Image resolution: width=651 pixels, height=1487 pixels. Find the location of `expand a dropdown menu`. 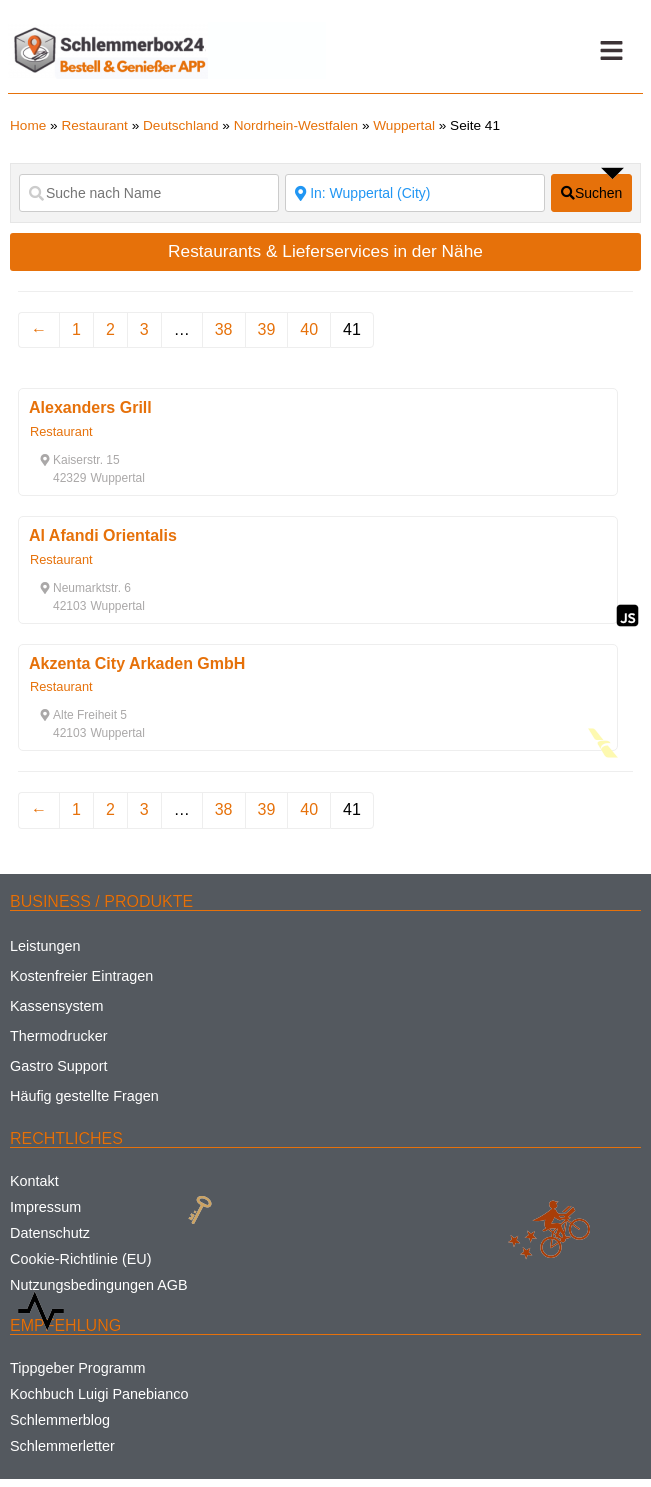

expand a dropdown menu is located at coordinates (612, 173).